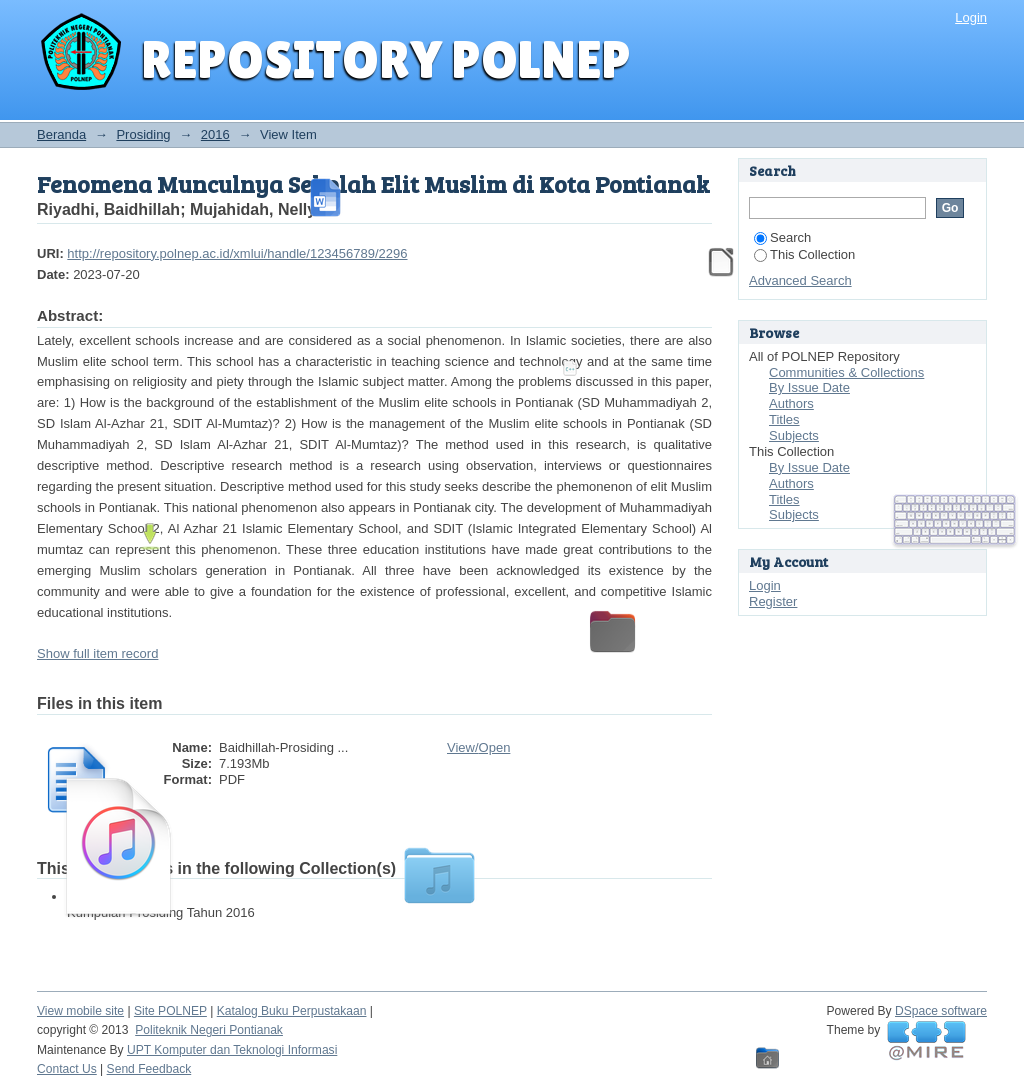  Describe the element at coordinates (325, 197) in the screenshot. I see `microsoft word document file` at that location.